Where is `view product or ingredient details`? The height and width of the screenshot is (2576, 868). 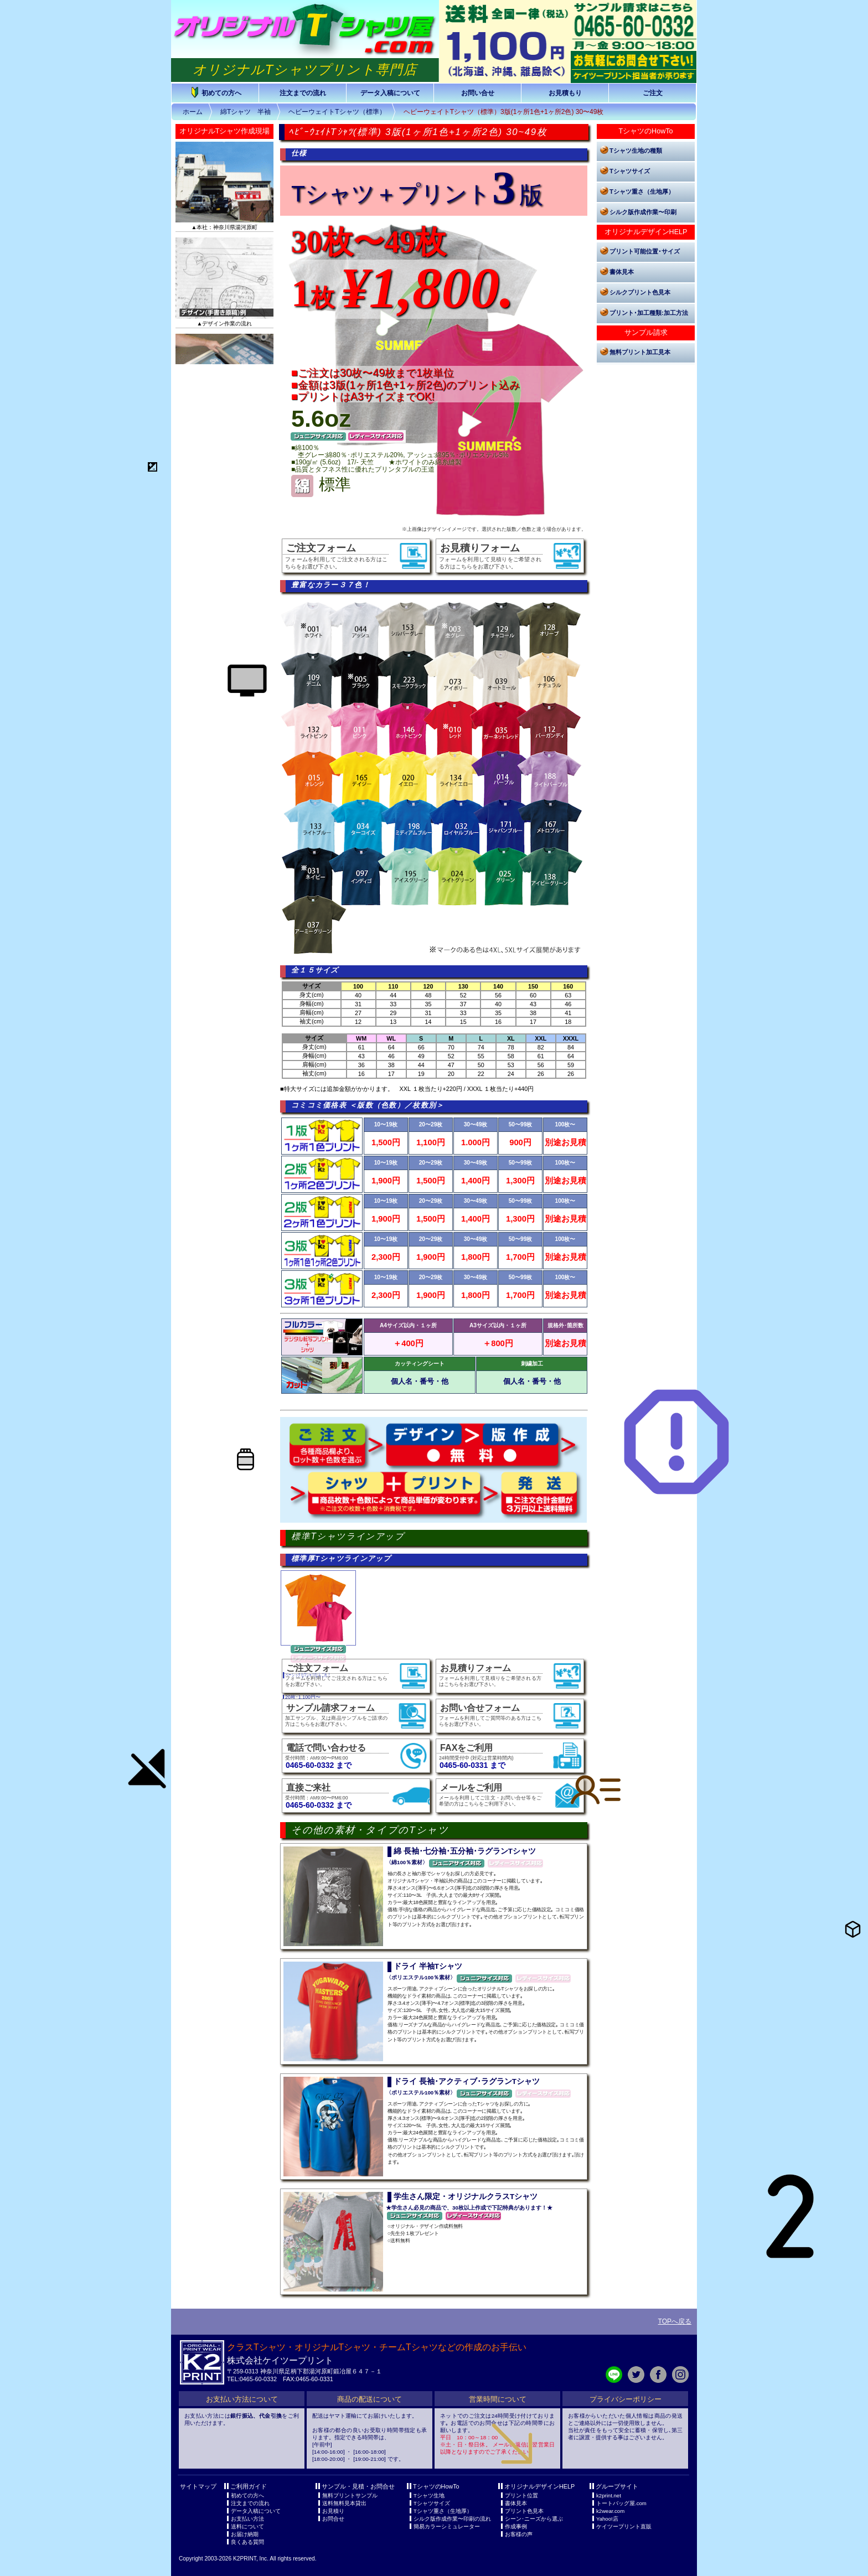 view product or ingredient details is located at coordinates (245, 1459).